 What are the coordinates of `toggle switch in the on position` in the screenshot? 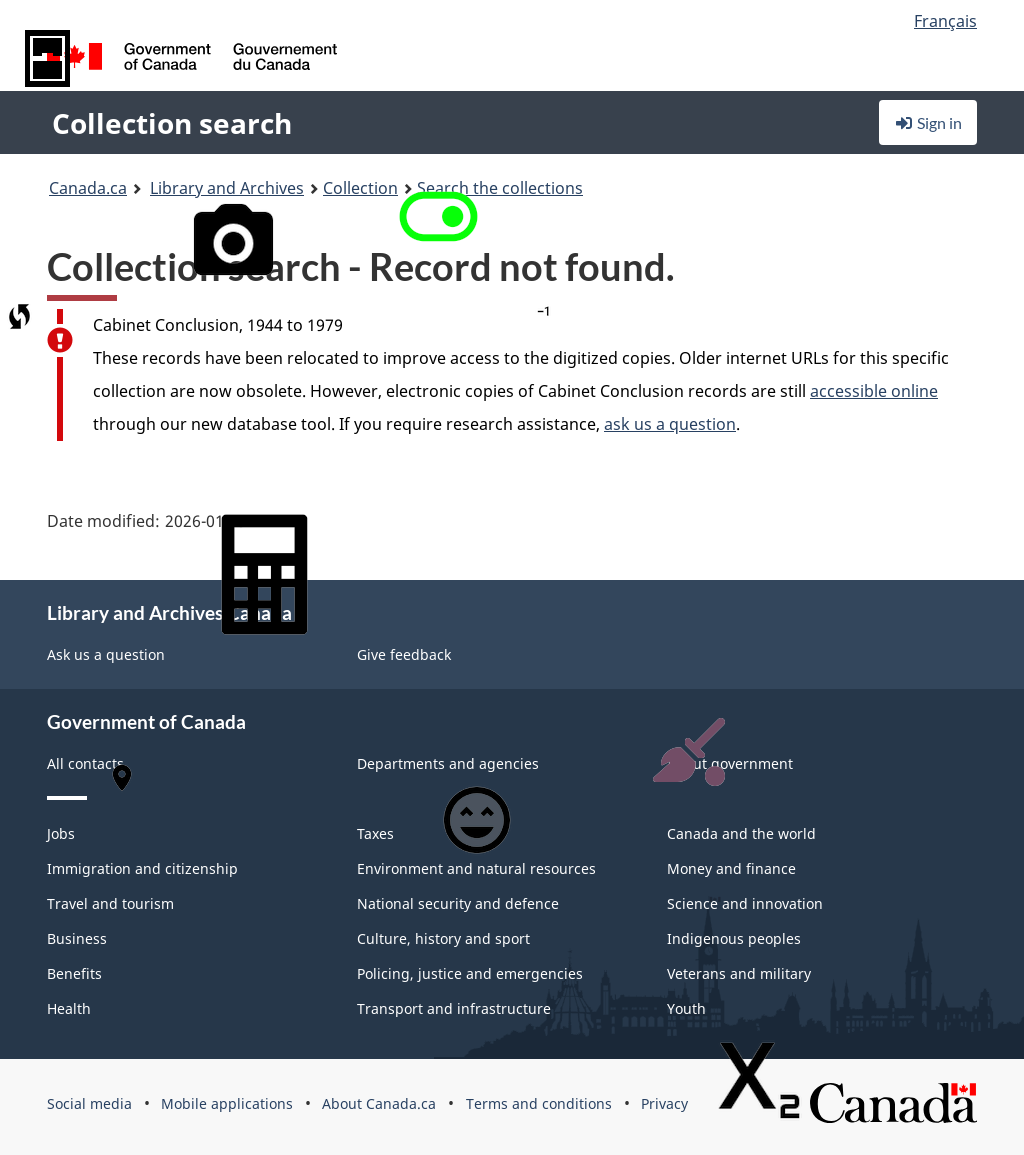 It's located at (438, 216).